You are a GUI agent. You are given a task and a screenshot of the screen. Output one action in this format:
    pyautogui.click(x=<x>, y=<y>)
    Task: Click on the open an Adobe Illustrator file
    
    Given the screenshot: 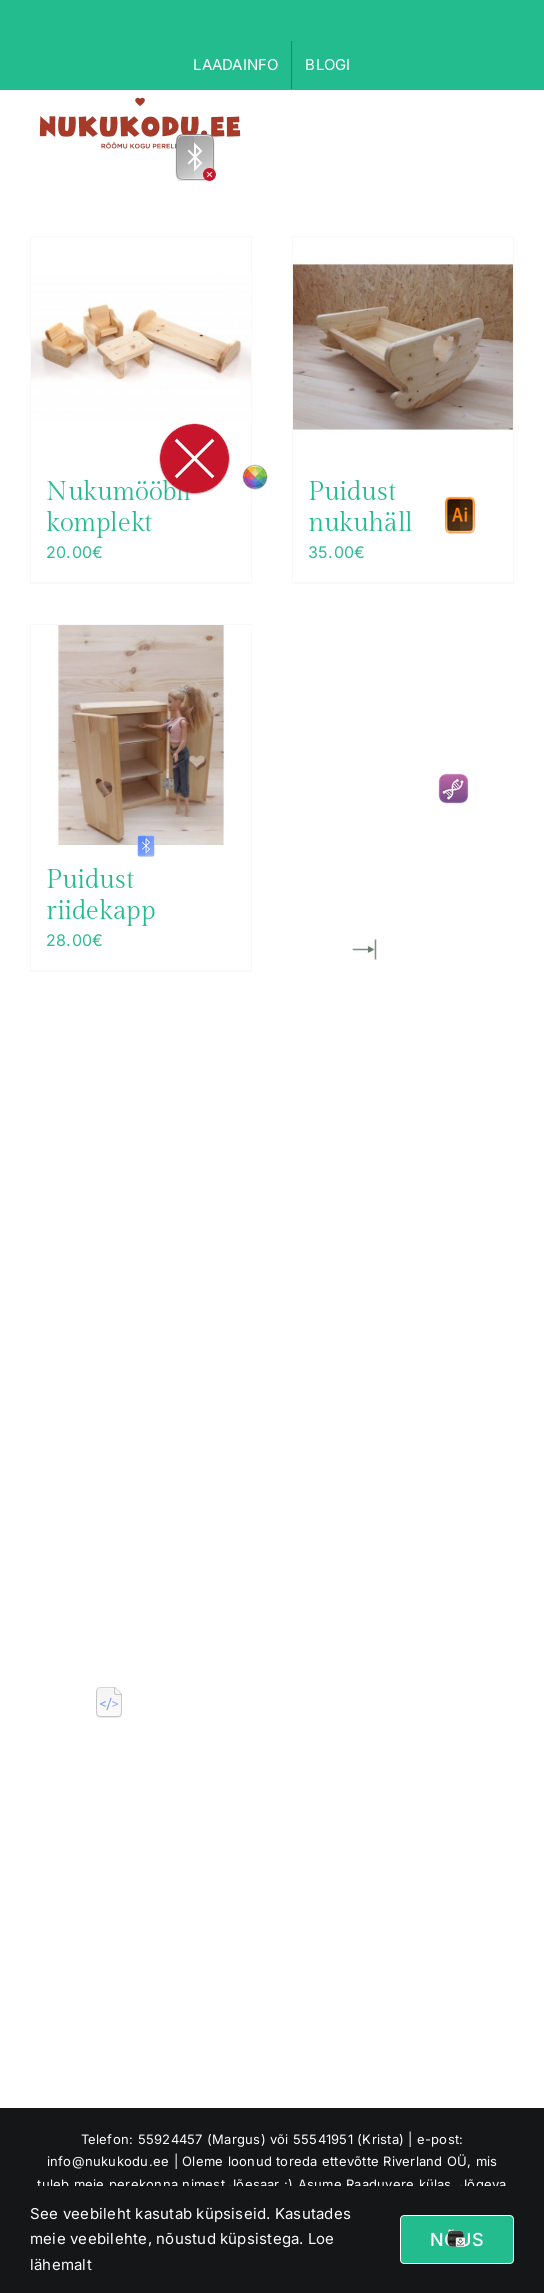 What is the action you would take?
    pyautogui.click(x=460, y=515)
    